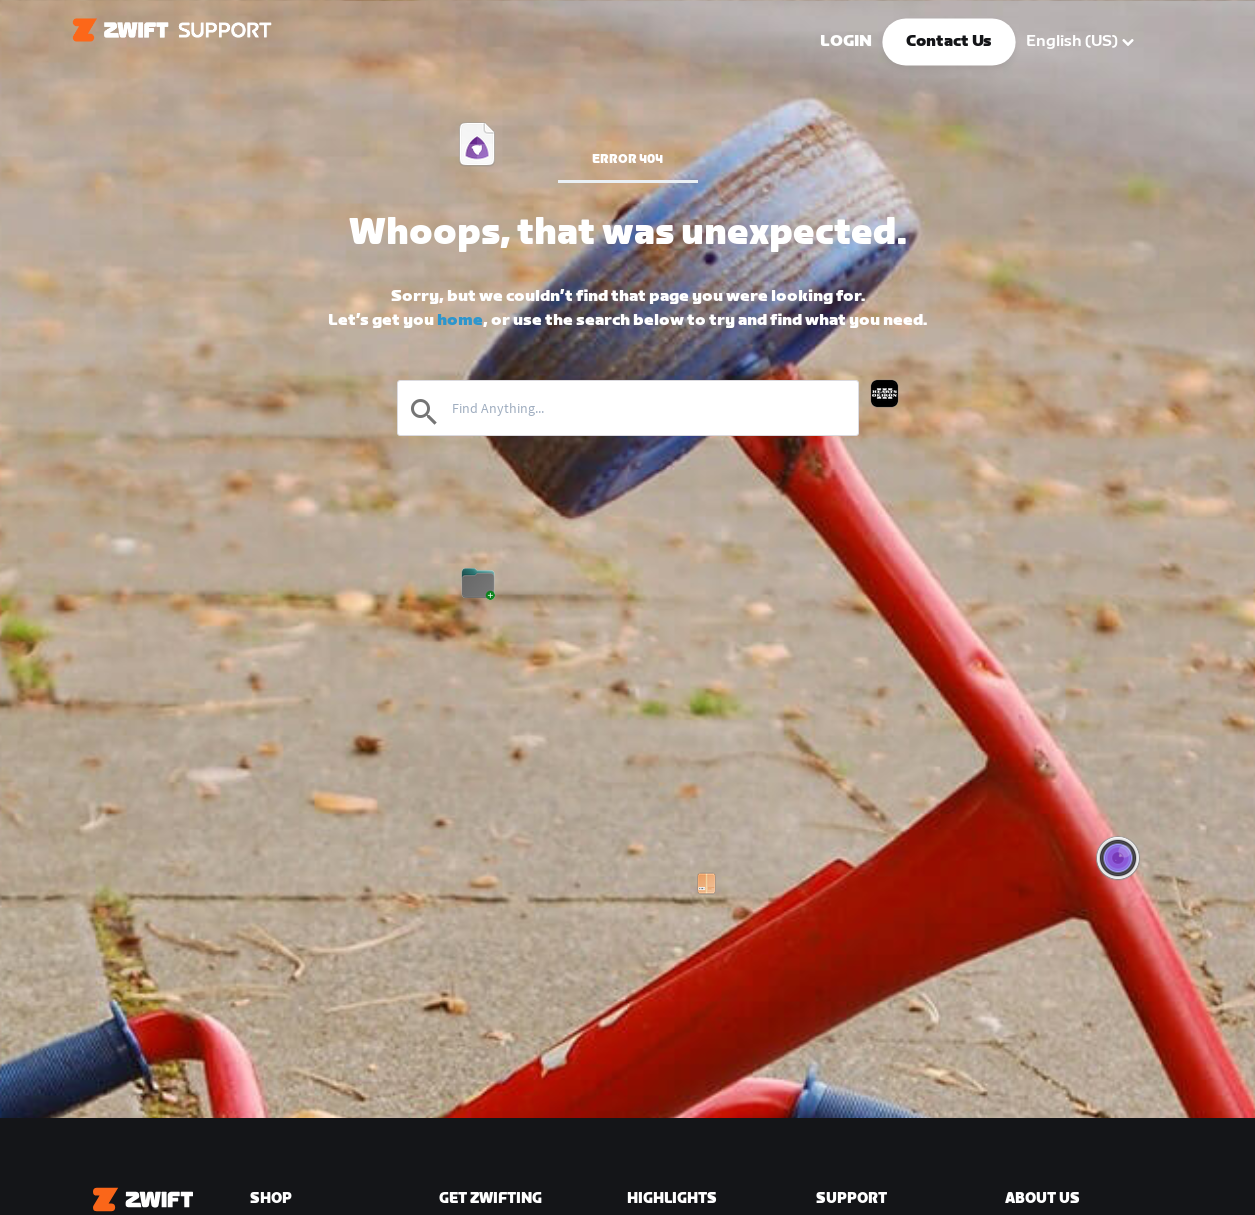 The width and height of the screenshot is (1255, 1215). What do you see at coordinates (884, 393) in the screenshot?
I see `launch Hearts of Iron 3 strategy game` at bounding box center [884, 393].